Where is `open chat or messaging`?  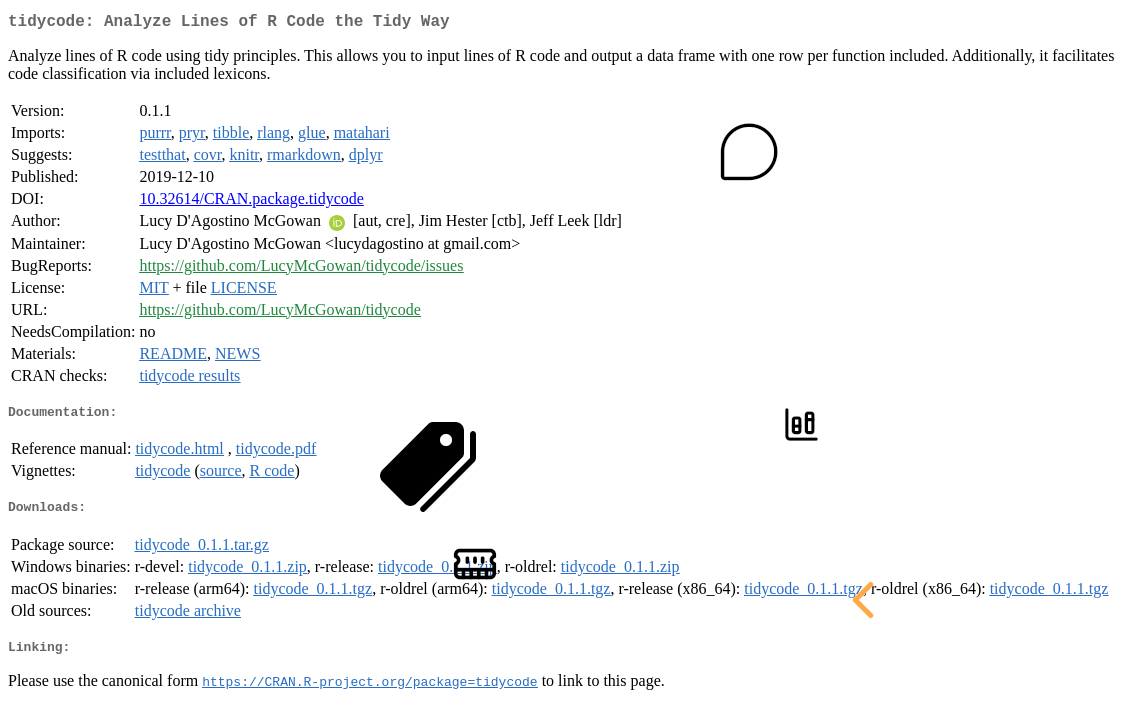
open chat or messaging is located at coordinates (748, 153).